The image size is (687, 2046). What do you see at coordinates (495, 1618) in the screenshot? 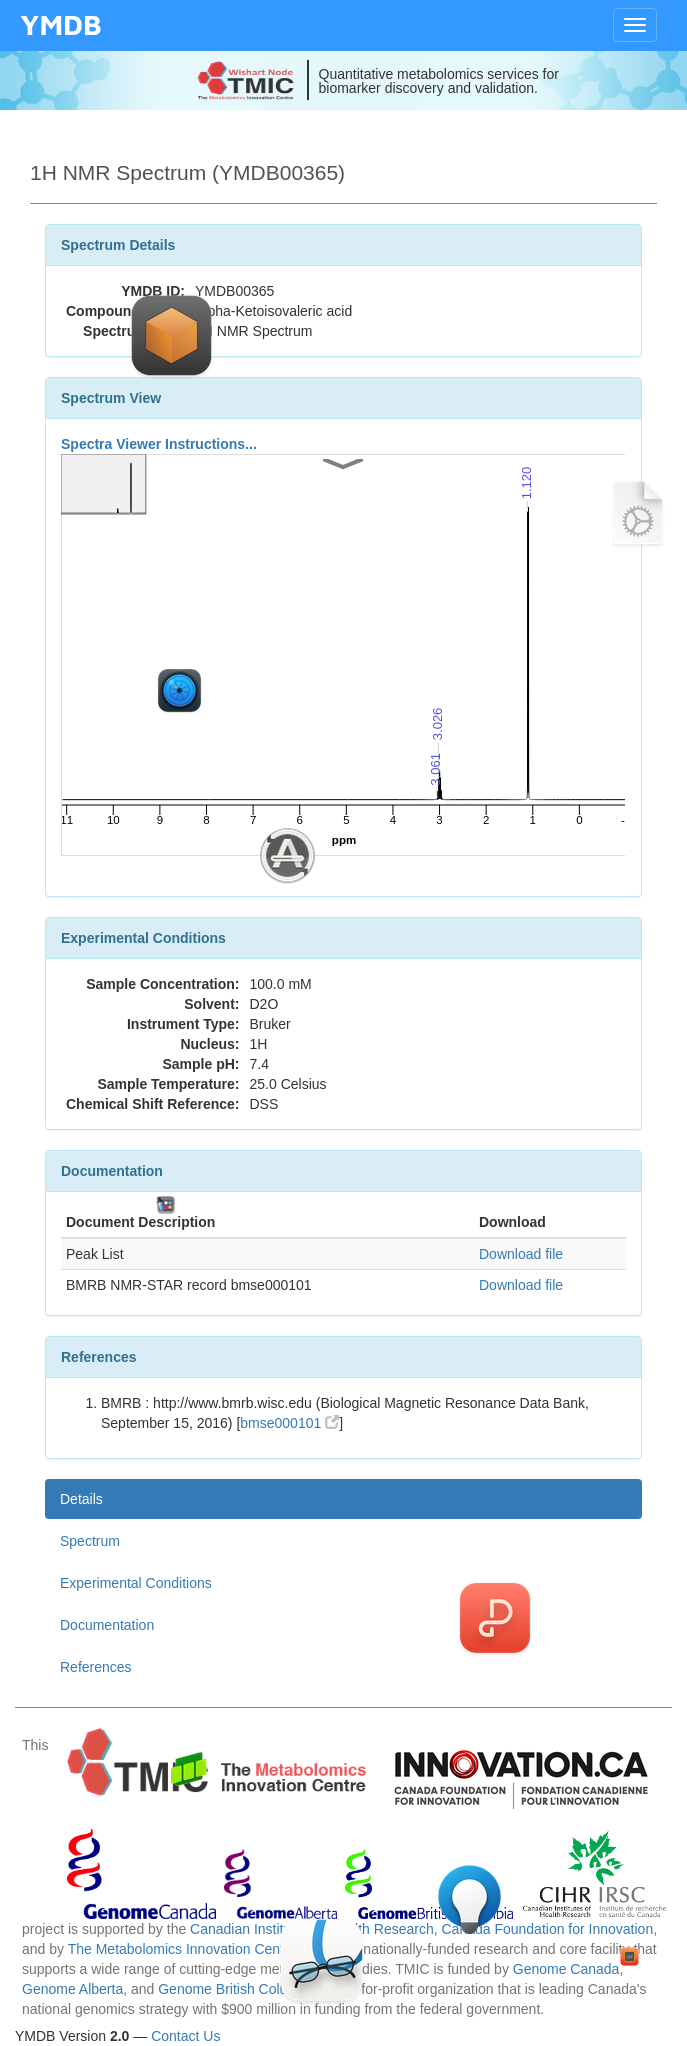
I see `open wps pdf editor application` at bounding box center [495, 1618].